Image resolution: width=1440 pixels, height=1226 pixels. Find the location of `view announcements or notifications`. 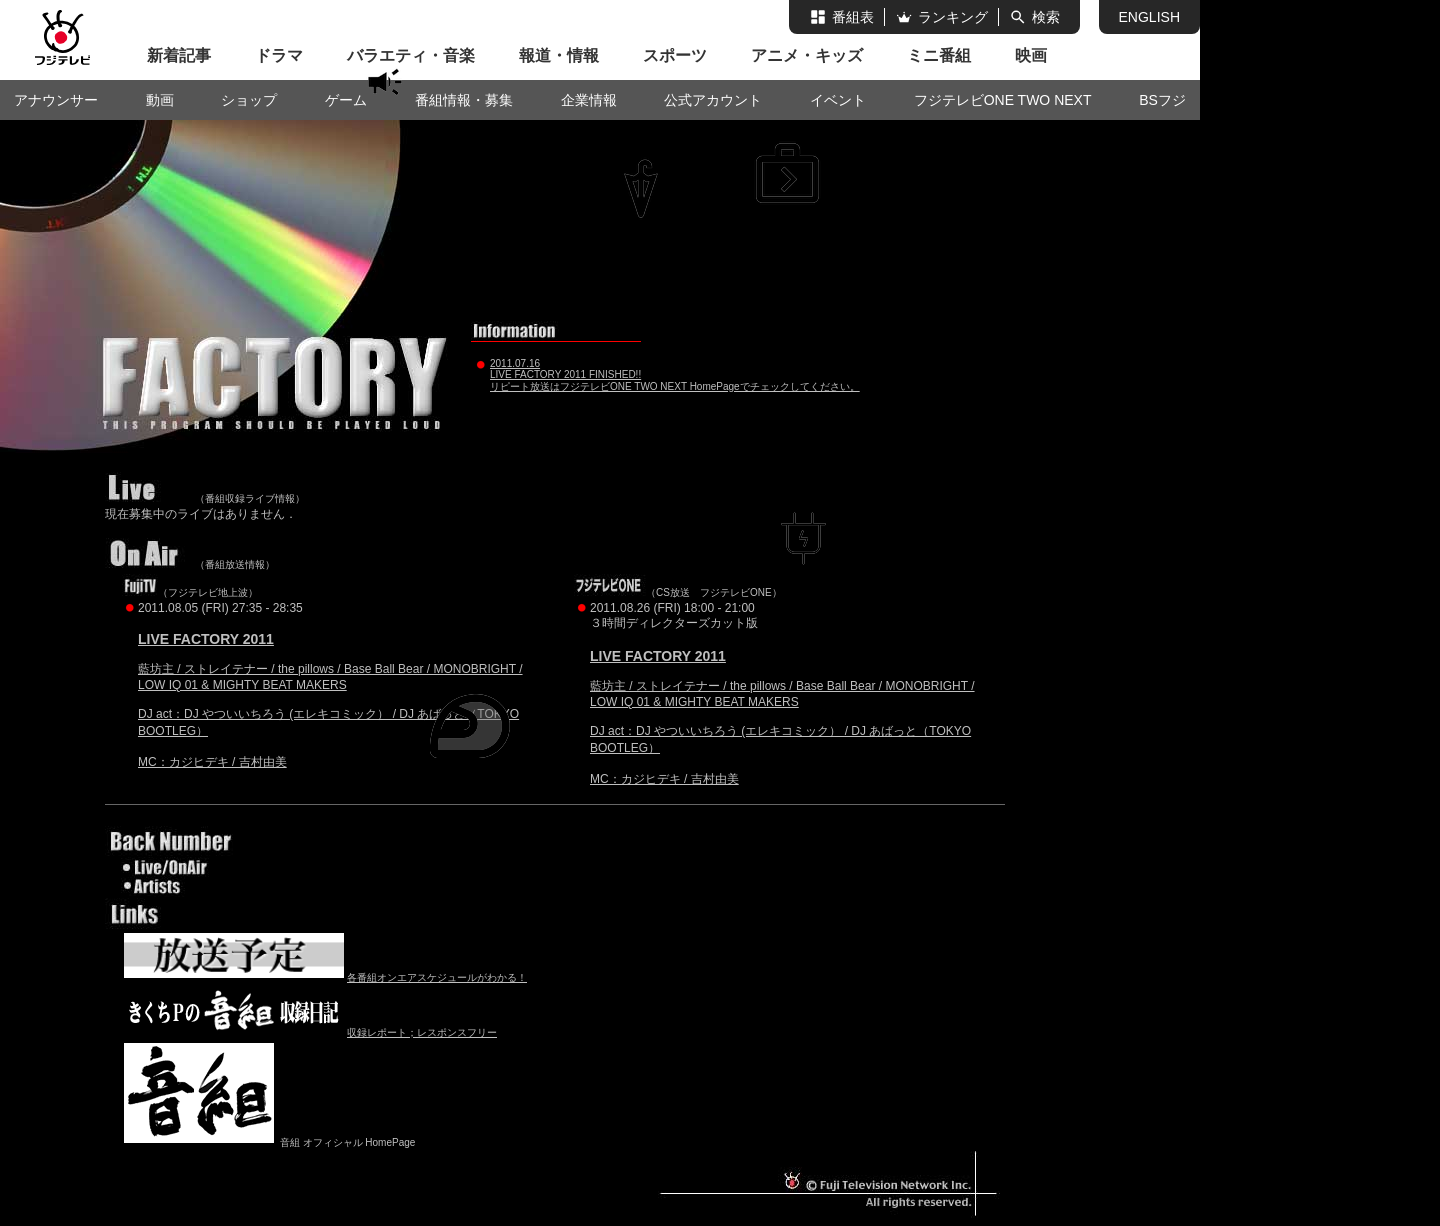

view announcements or notifications is located at coordinates (385, 82).